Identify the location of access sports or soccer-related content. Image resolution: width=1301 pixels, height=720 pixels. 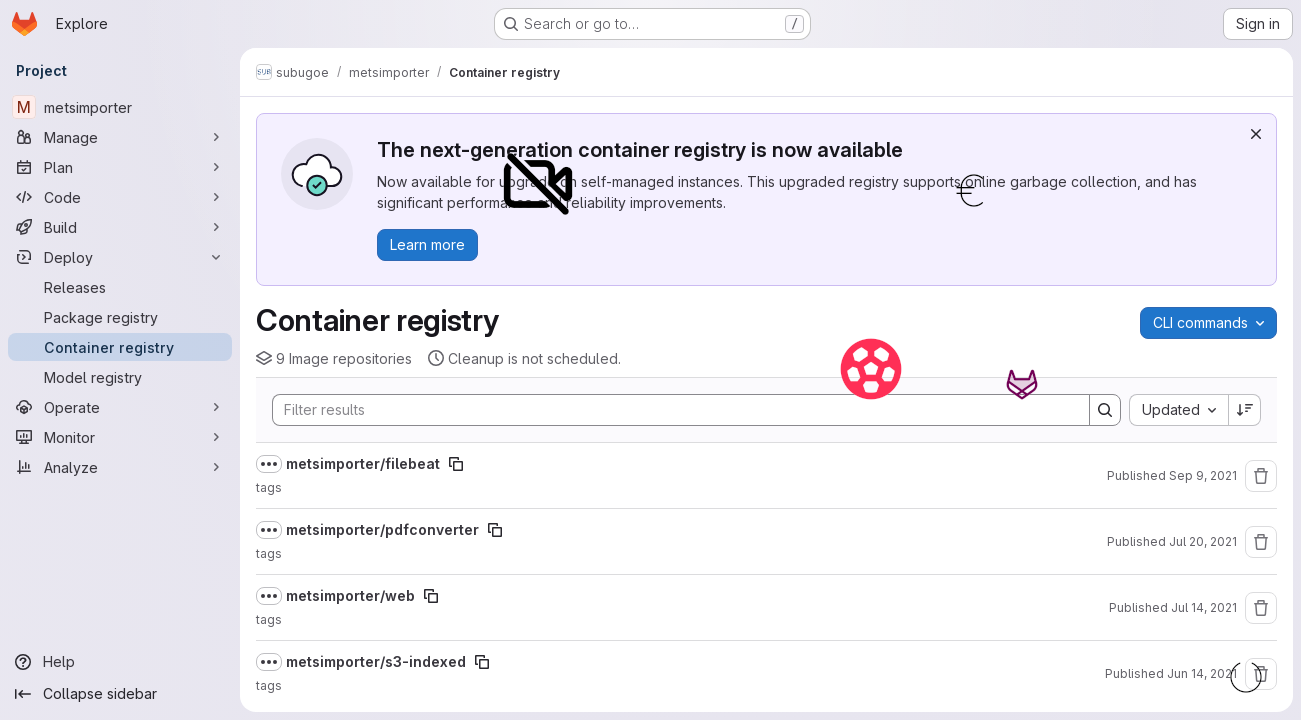
(871, 369).